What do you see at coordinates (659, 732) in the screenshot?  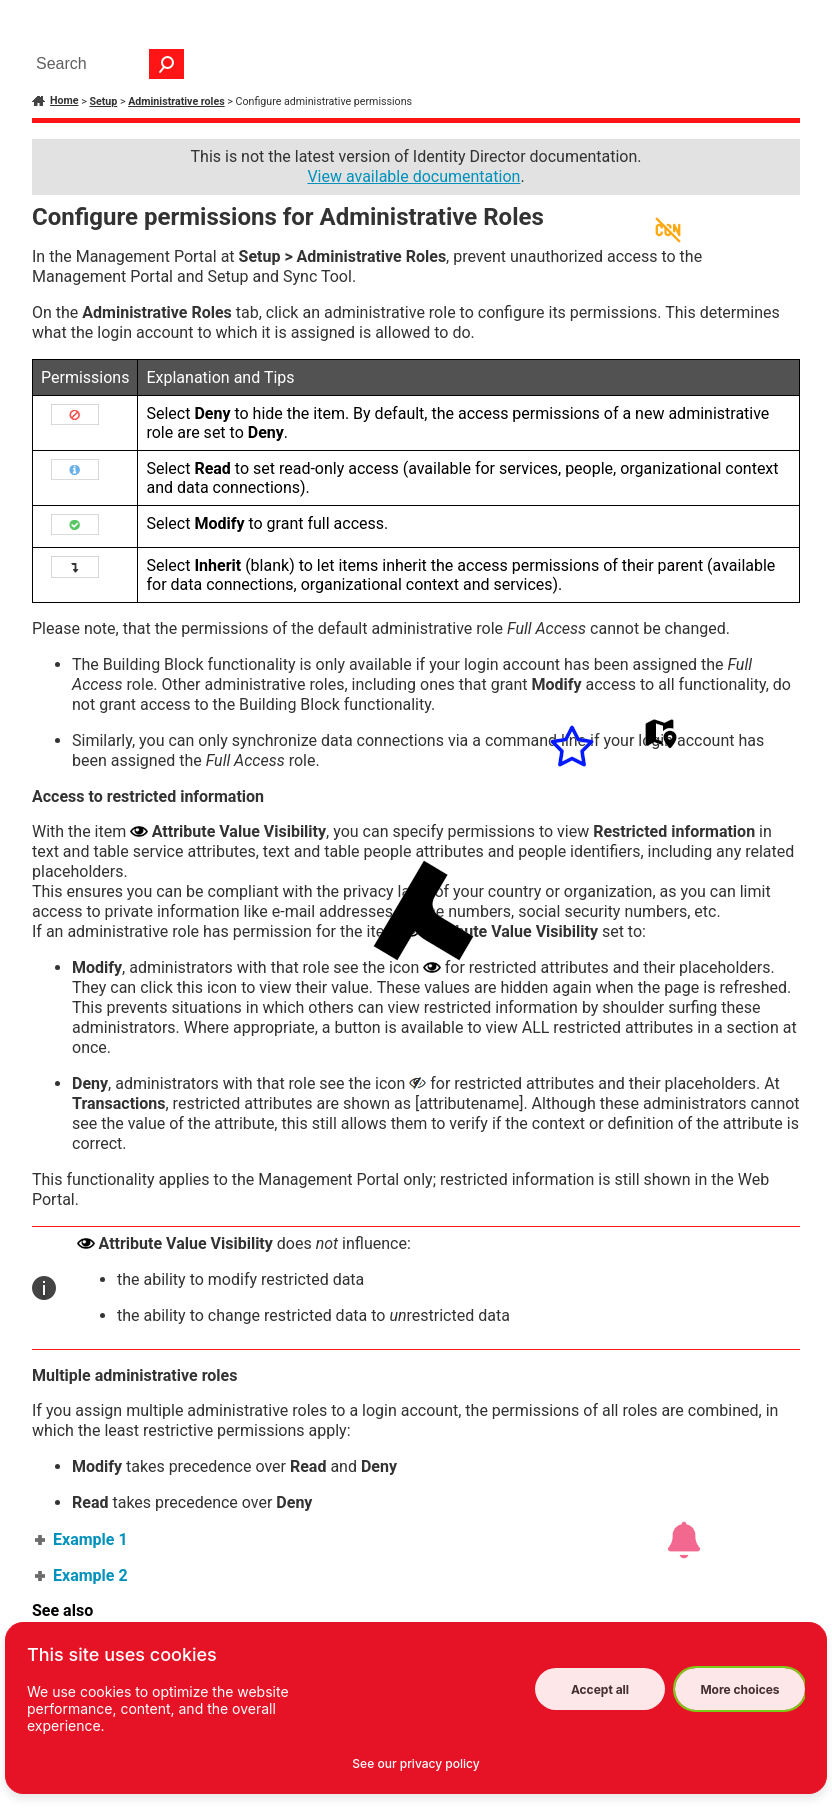 I see `view location on map` at bounding box center [659, 732].